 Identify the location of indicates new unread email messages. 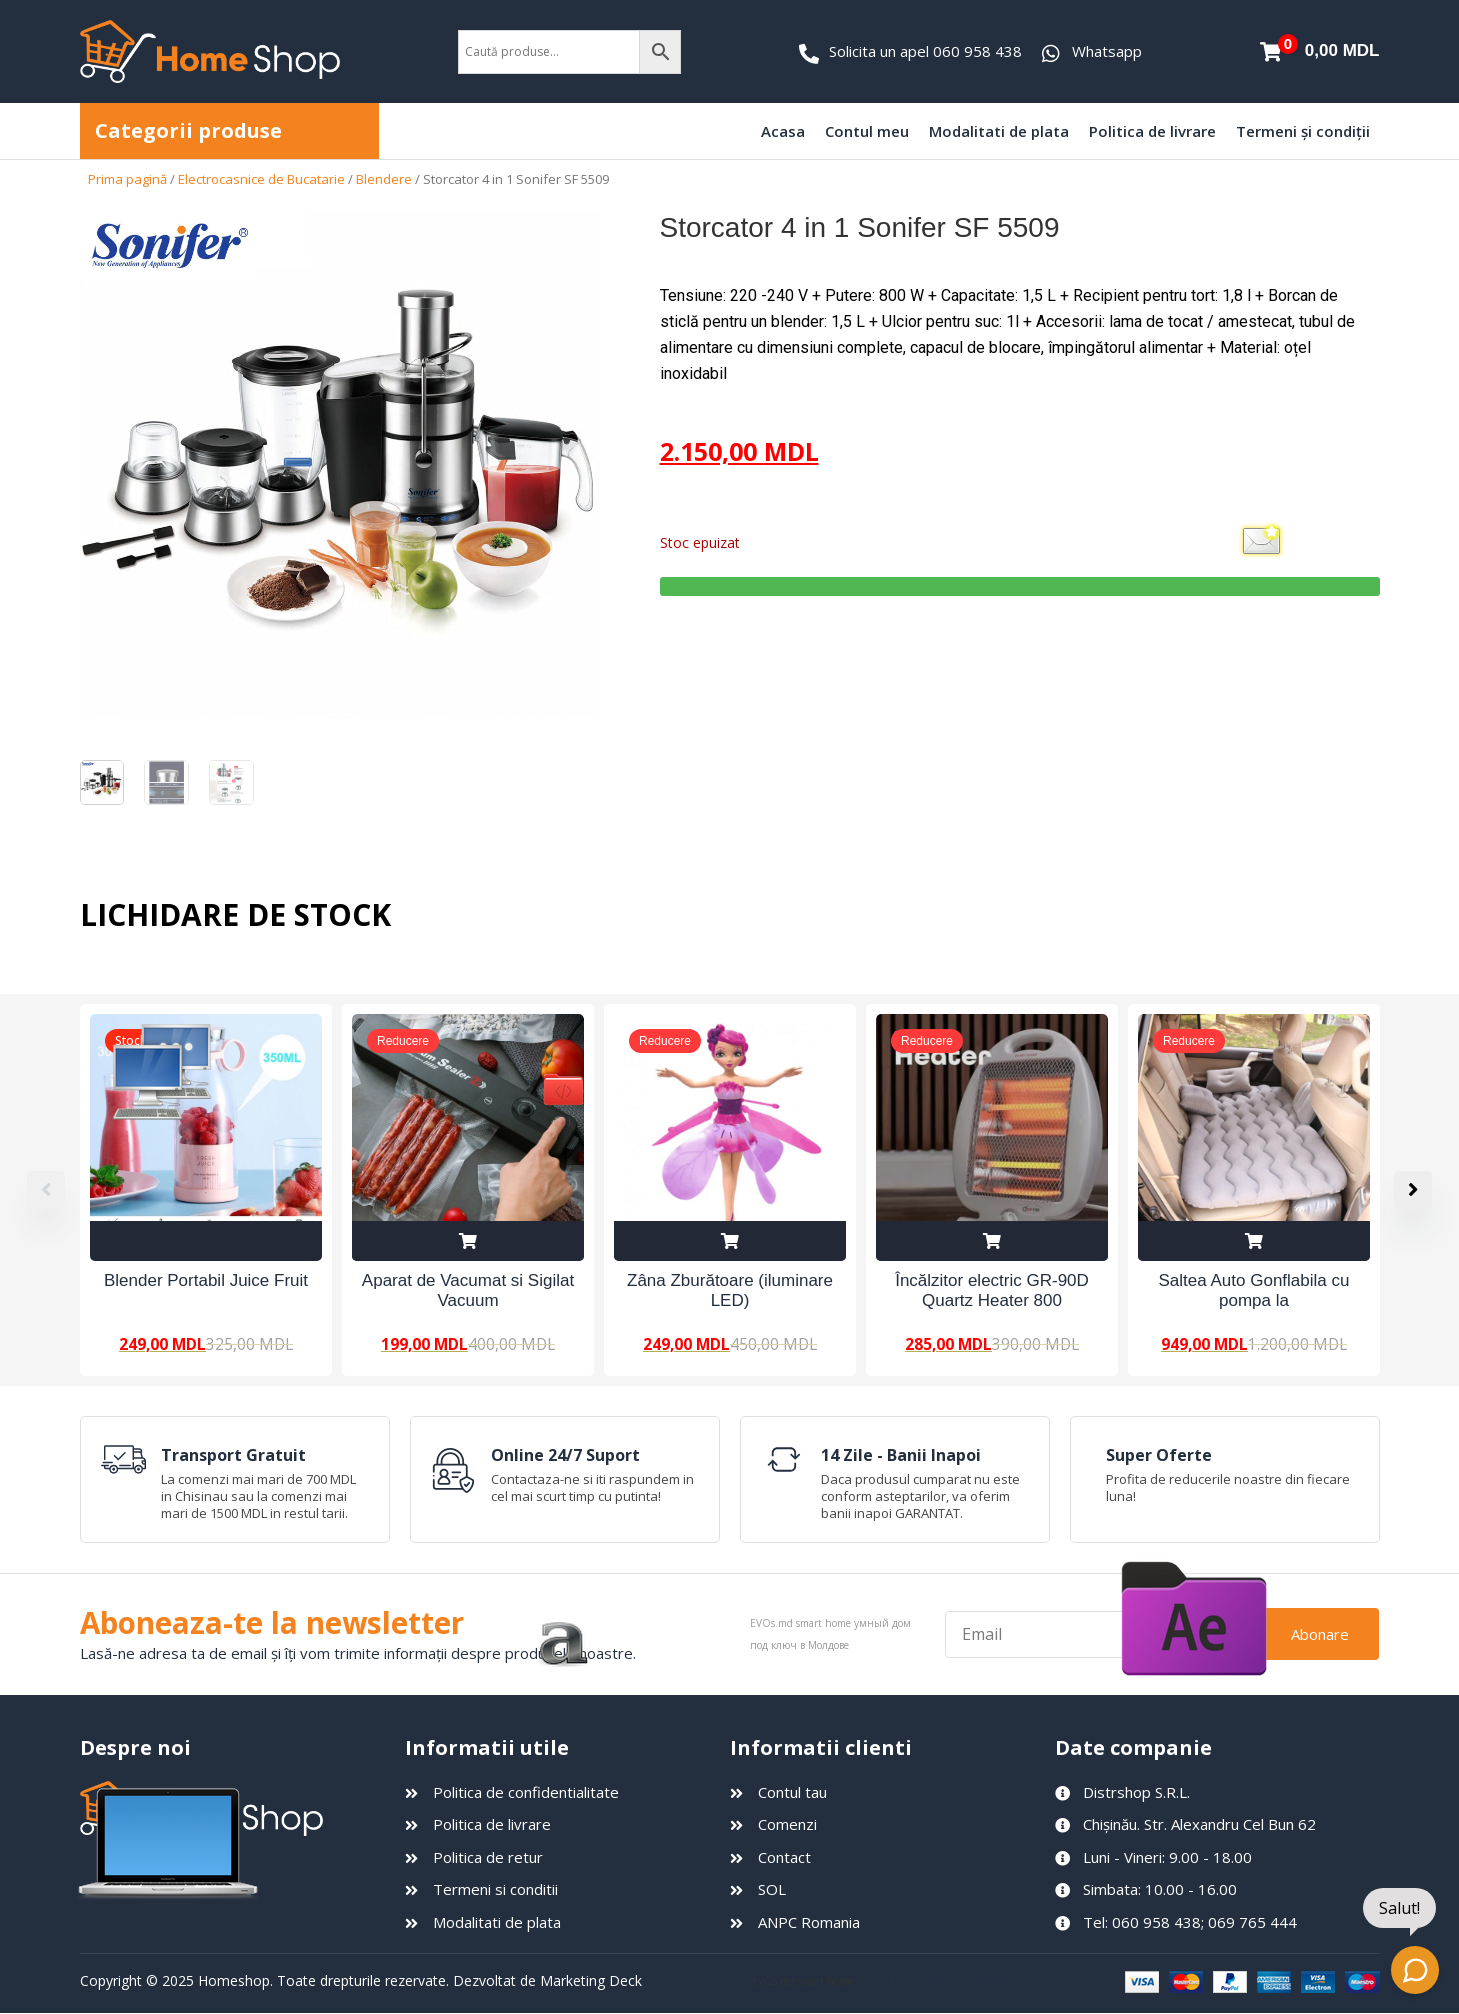
(1261, 541).